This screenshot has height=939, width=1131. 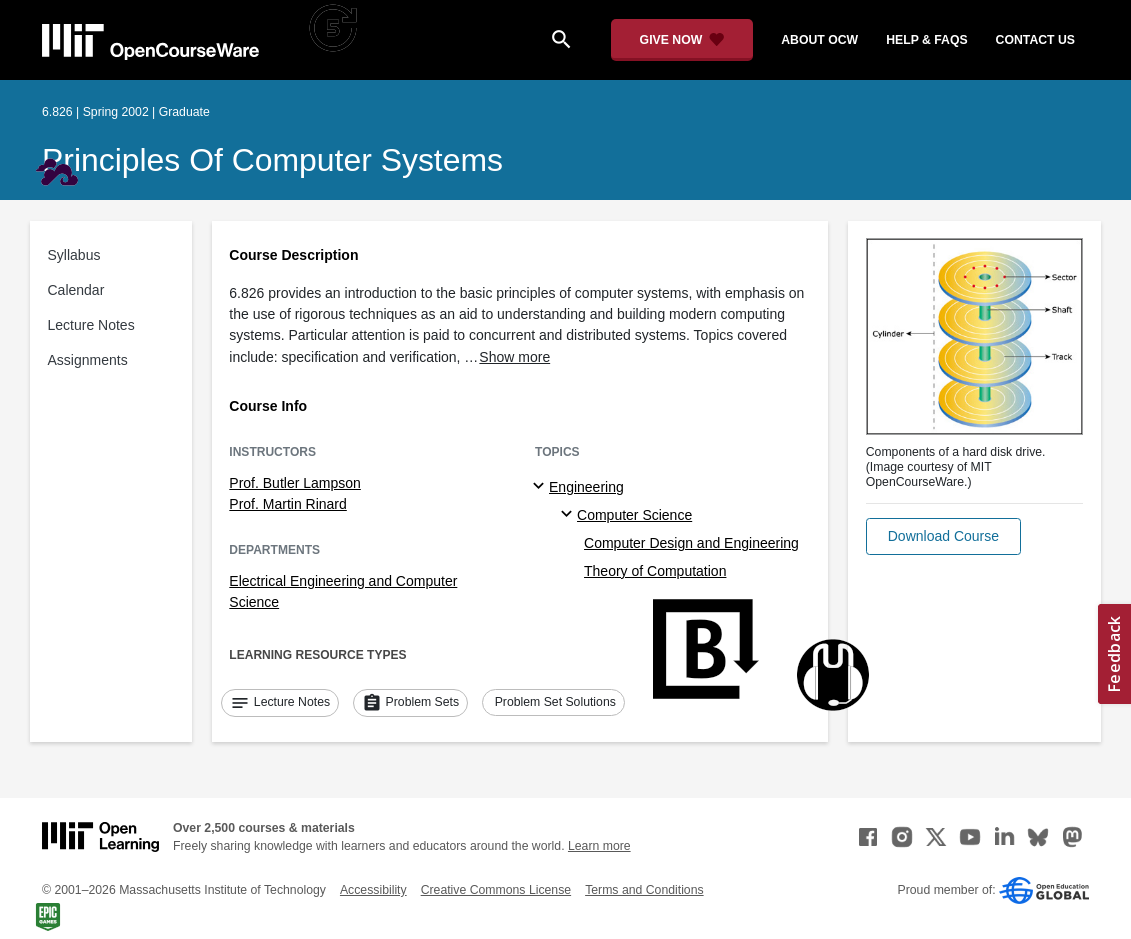 I want to click on open the Epic Games launcher, so click(x=48, y=917).